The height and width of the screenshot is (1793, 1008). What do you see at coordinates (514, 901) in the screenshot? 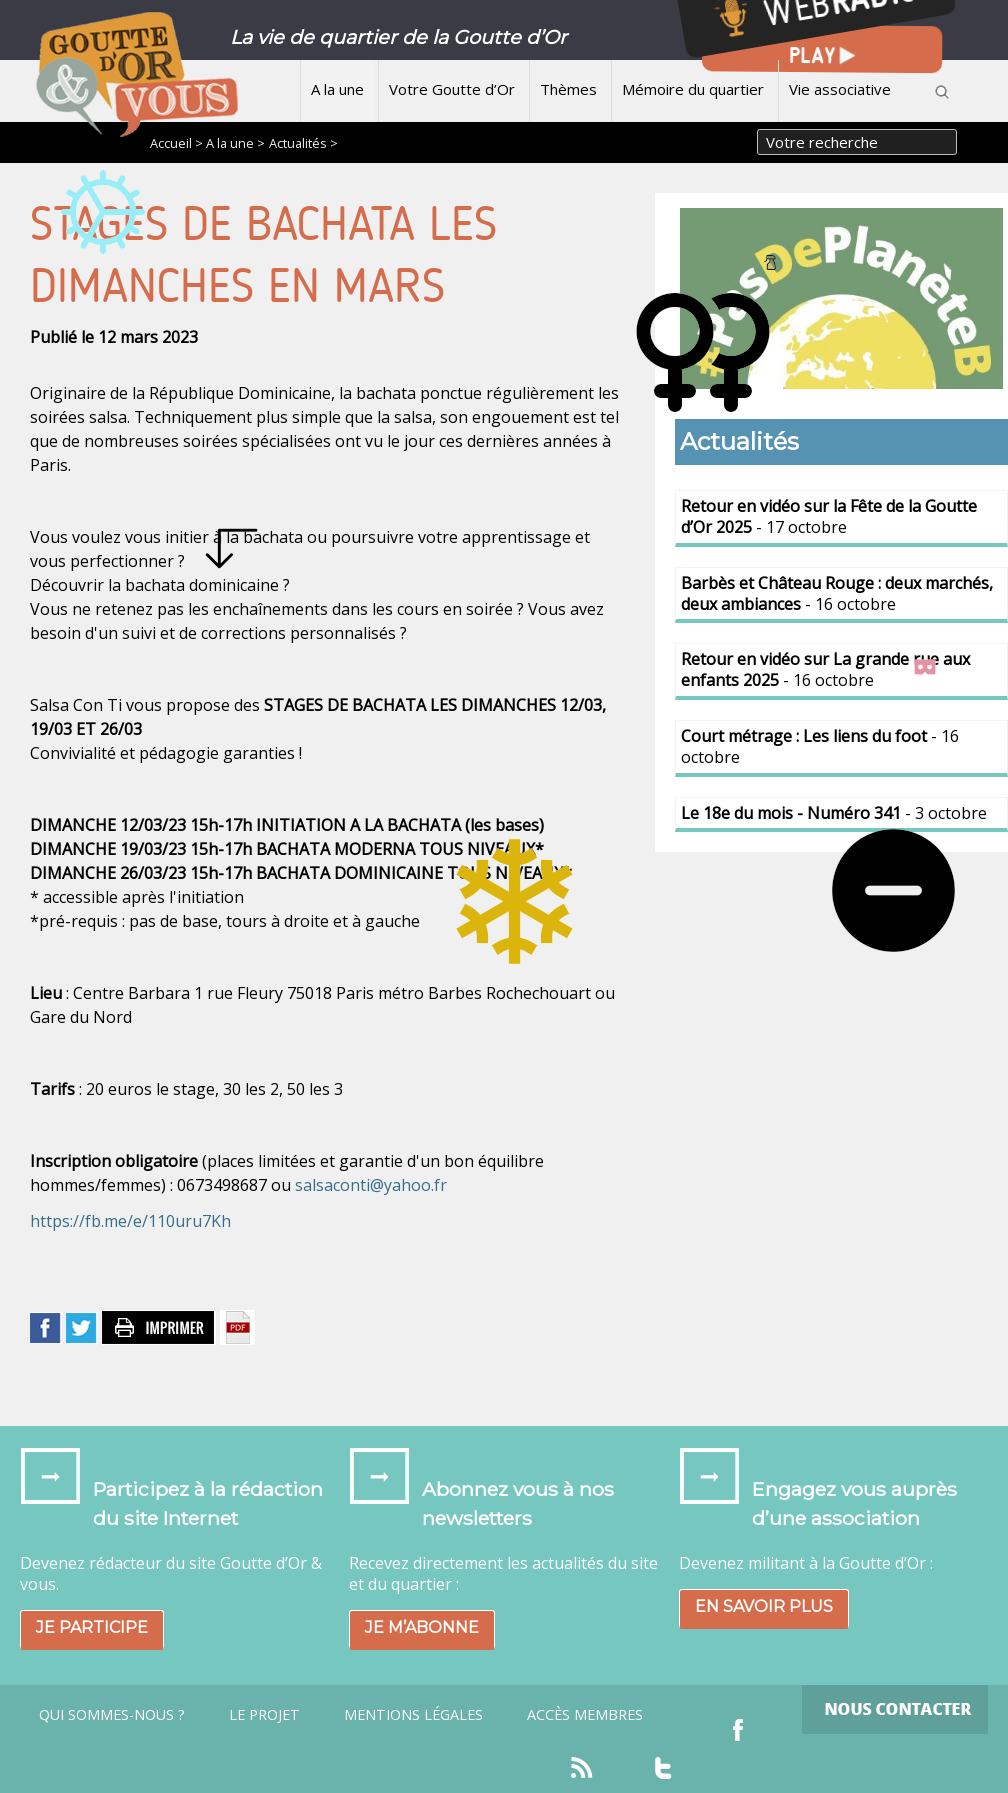
I see `indicates cold or winter weather conditions` at bounding box center [514, 901].